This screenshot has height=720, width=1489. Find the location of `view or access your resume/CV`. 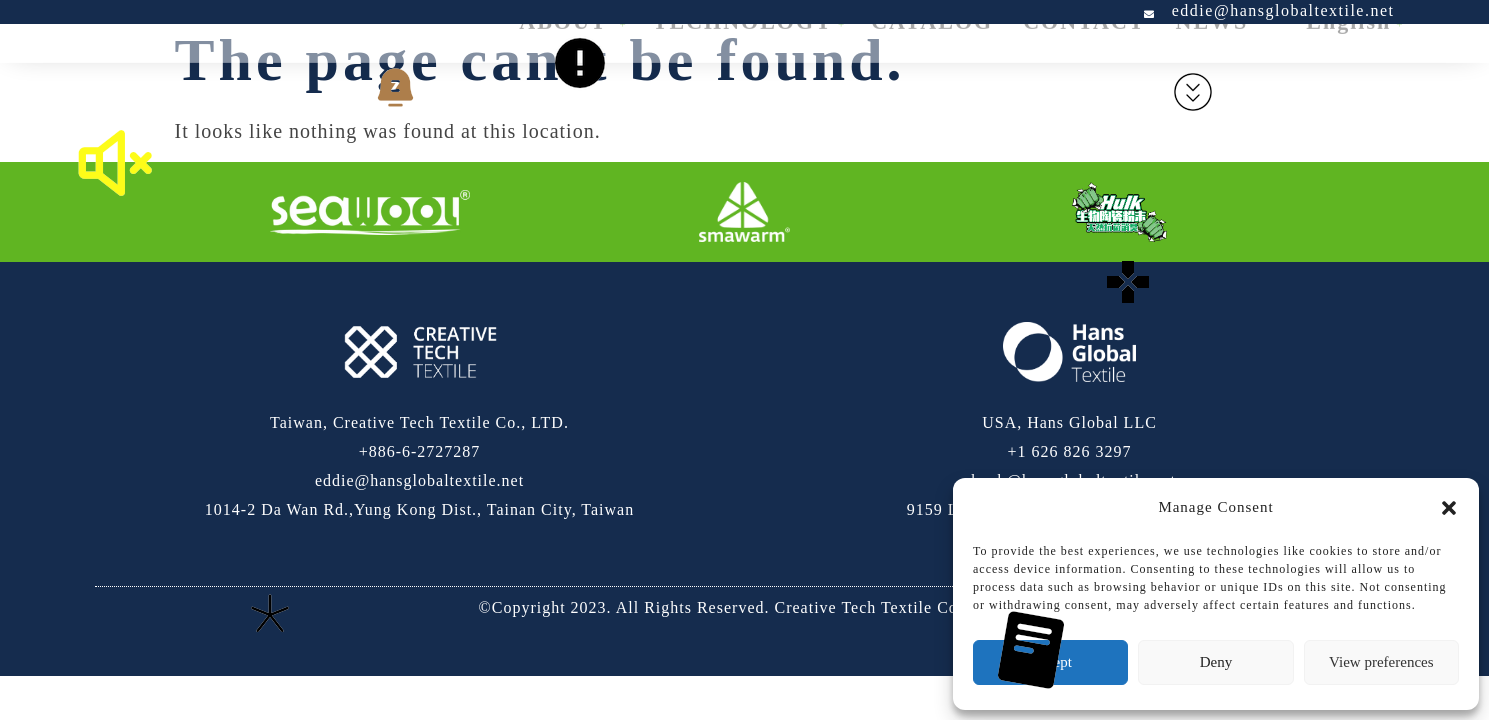

view or access your resume/CV is located at coordinates (1031, 650).